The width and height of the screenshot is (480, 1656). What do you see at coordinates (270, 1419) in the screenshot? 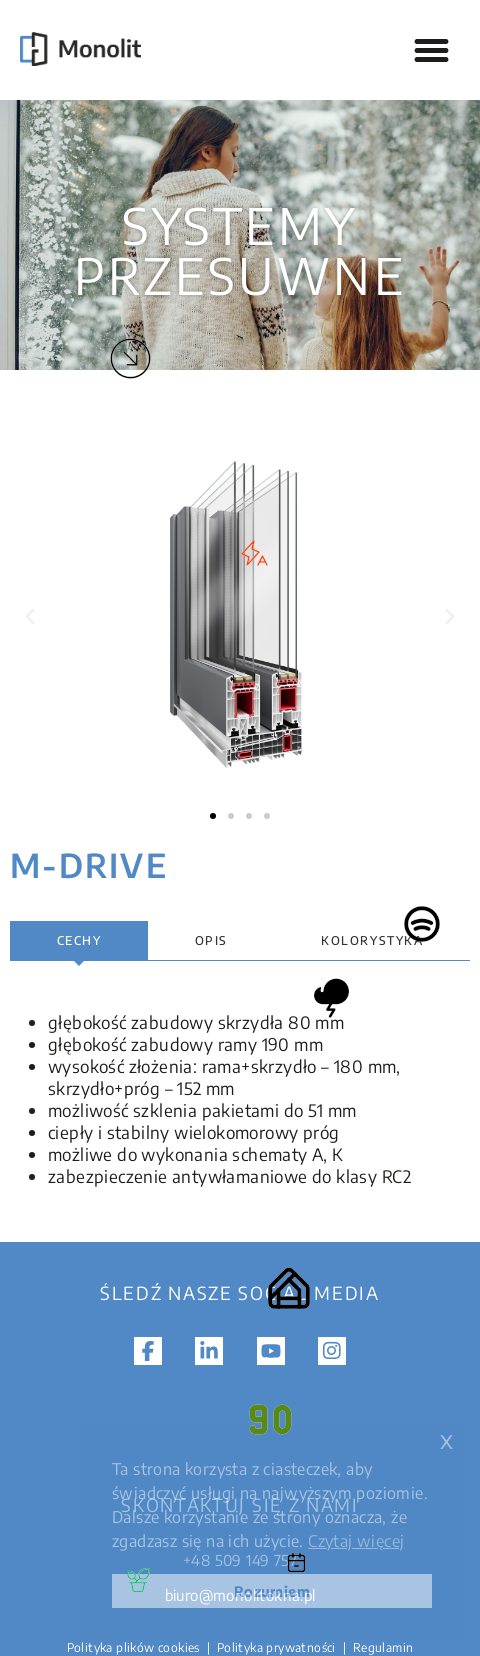
I see `displays the number 90 as a badge or counter` at bounding box center [270, 1419].